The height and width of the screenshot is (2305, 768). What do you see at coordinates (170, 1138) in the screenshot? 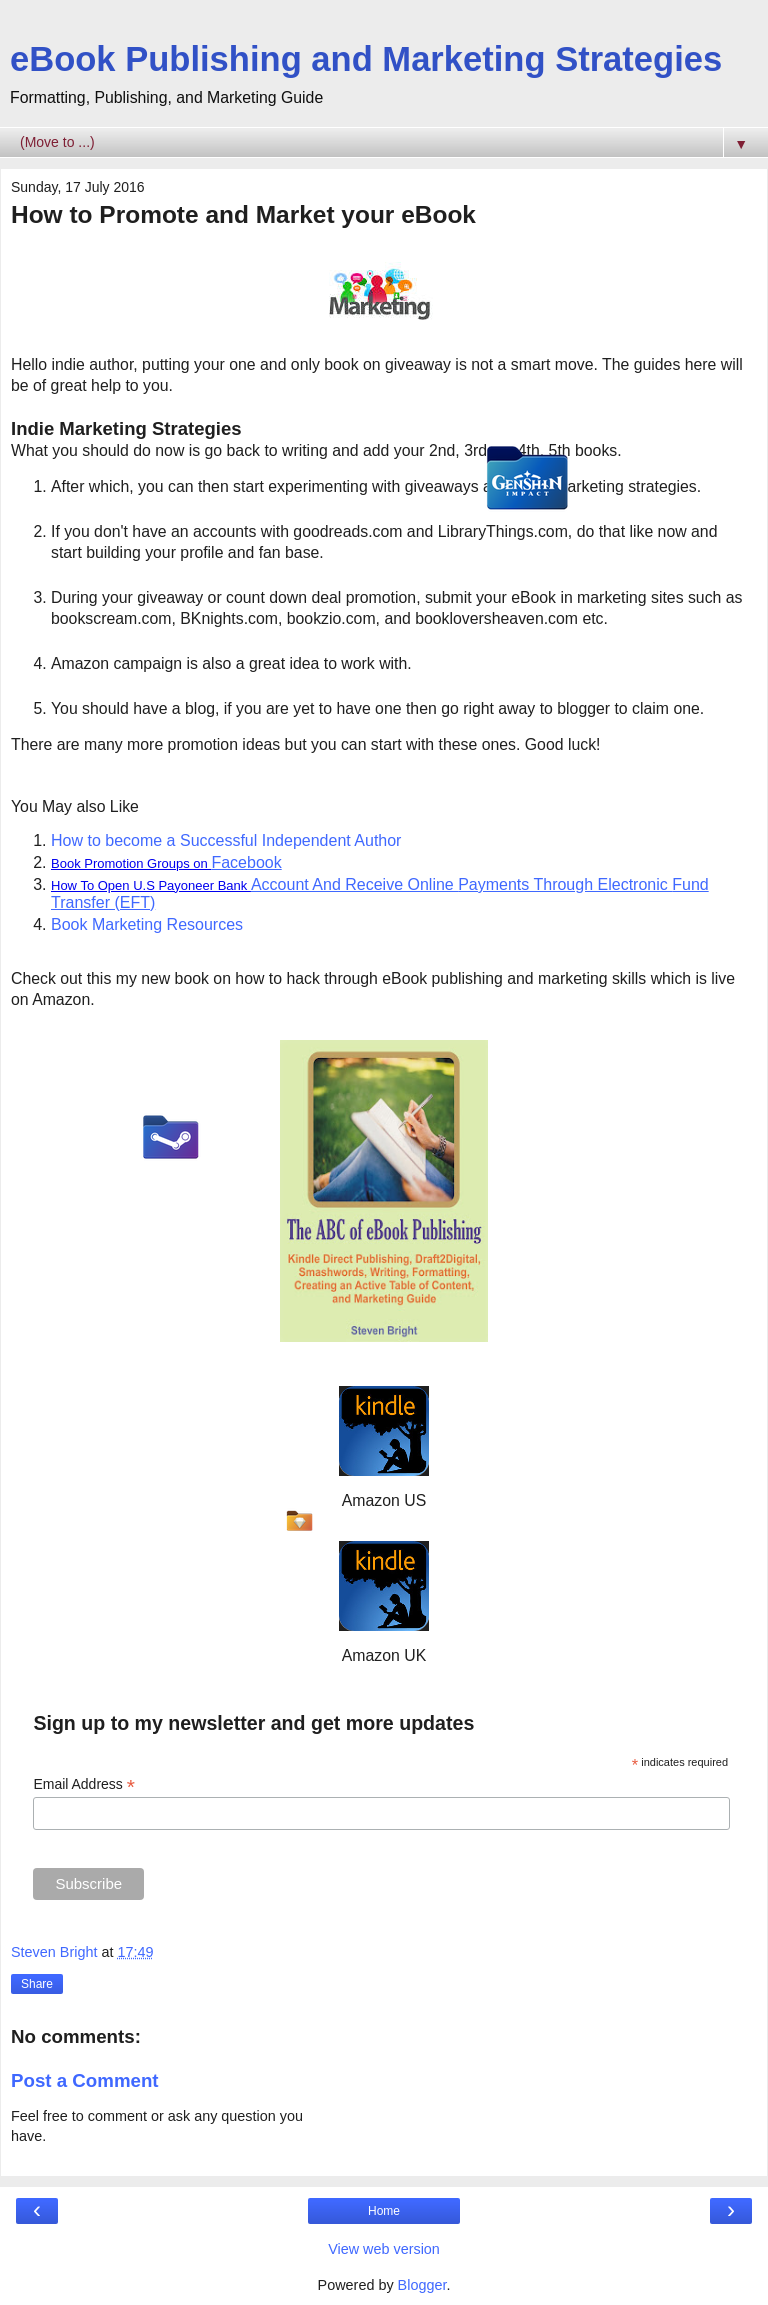
I see `open your steam games folder` at bounding box center [170, 1138].